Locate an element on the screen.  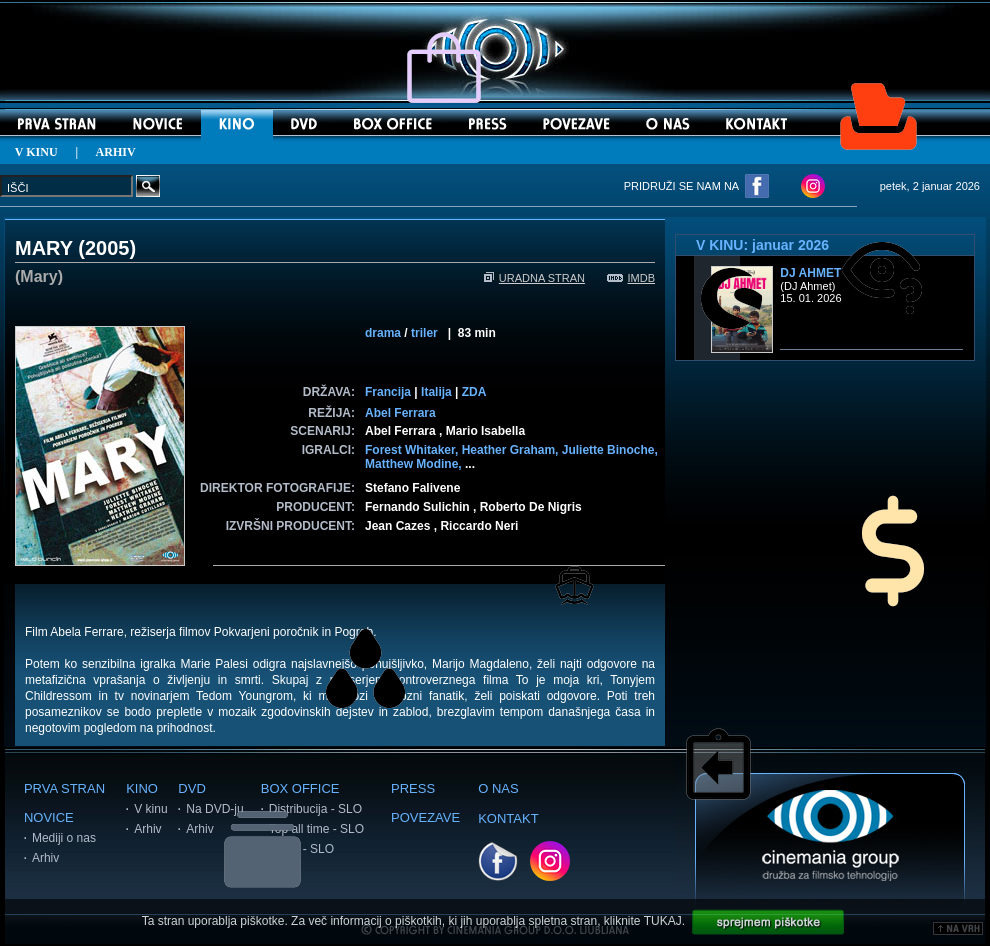
view stacked cards or layers is located at coordinates (262, 852).